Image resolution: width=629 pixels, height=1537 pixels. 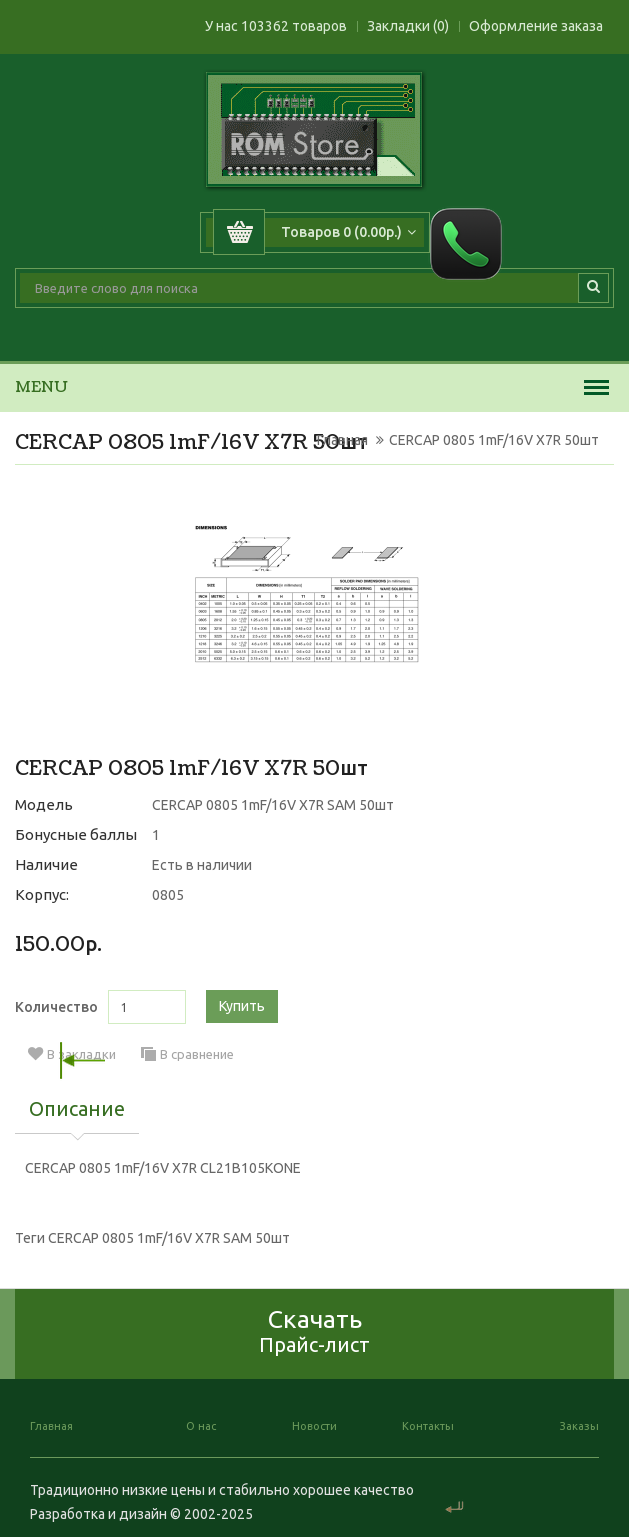 What do you see at coordinates (466, 244) in the screenshot?
I see `open the phone app to make or receive calls` at bounding box center [466, 244].